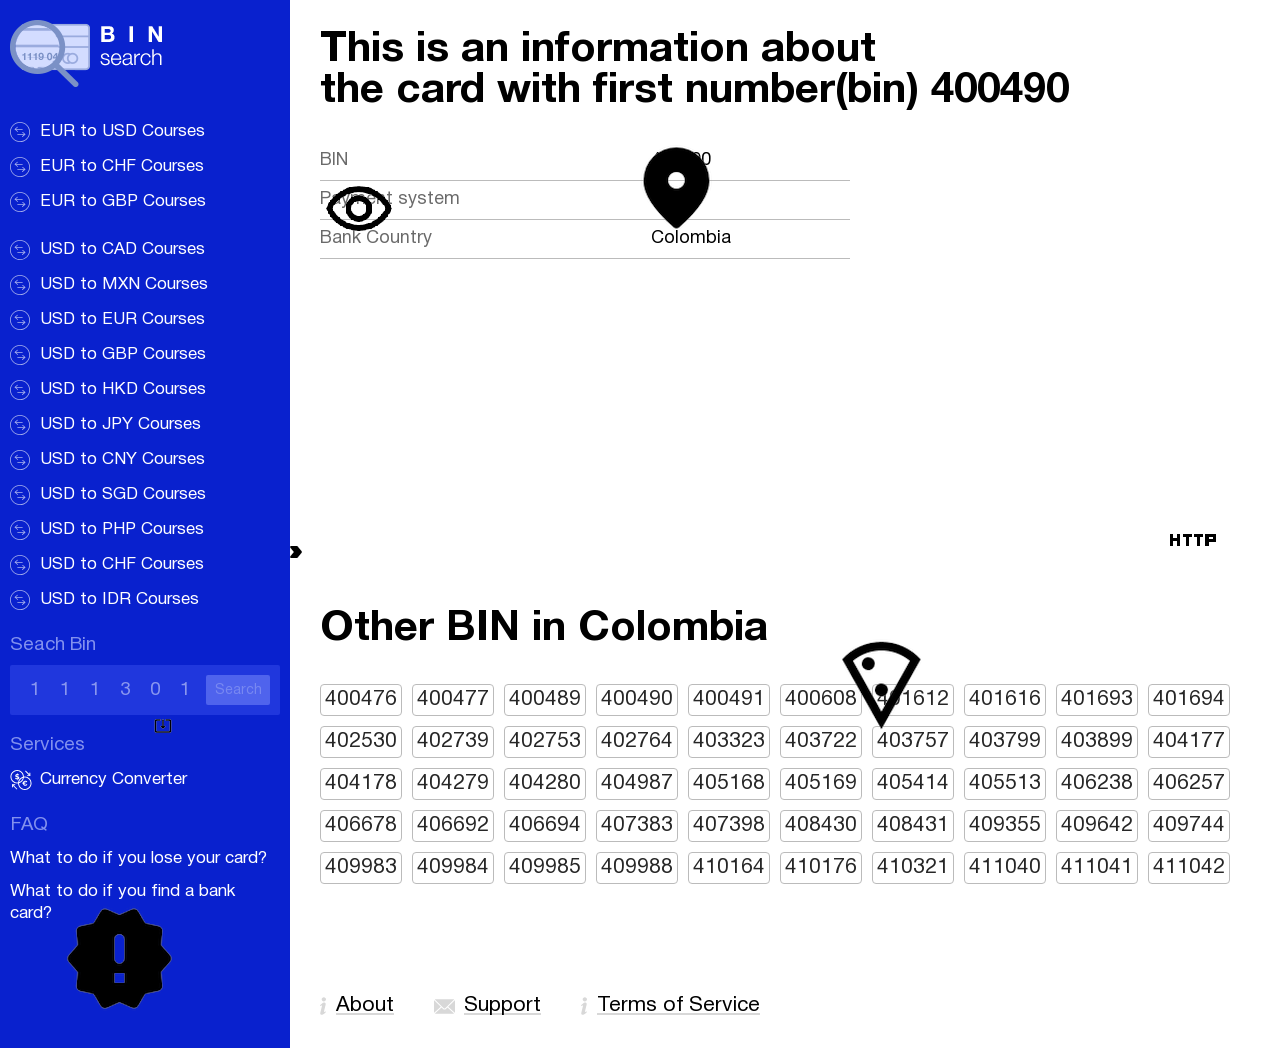  I want to click on find nearby pizza restaurants, so click(881, 685).